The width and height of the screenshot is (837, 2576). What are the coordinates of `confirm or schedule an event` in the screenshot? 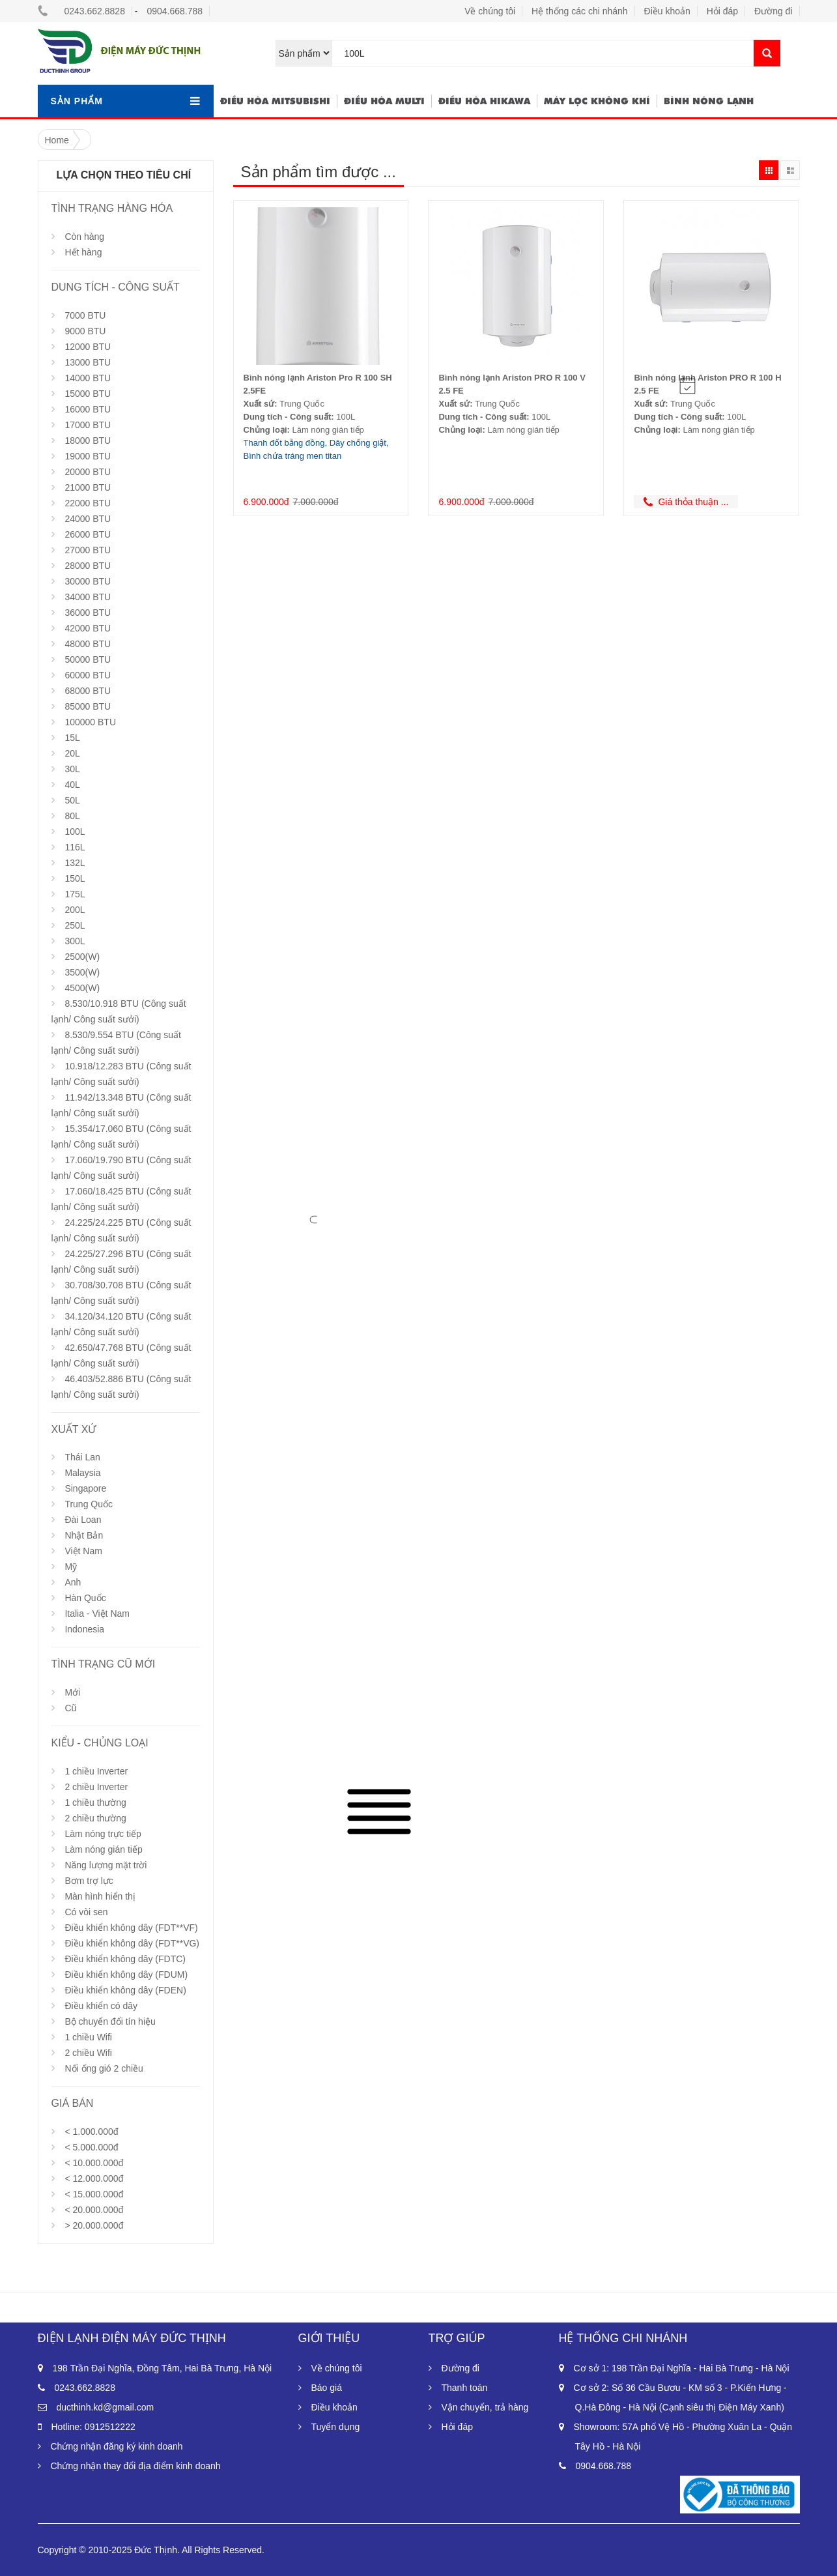 It's located at (687, 386).